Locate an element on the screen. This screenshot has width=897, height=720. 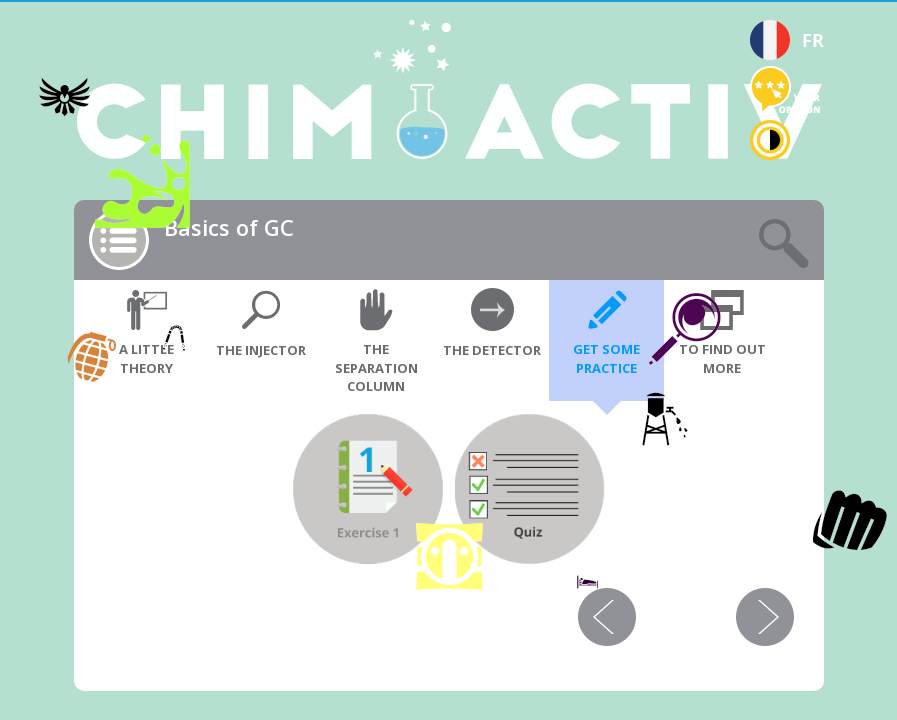
select nunchaku weapon in game inventory is located at coordinates (174, 338).